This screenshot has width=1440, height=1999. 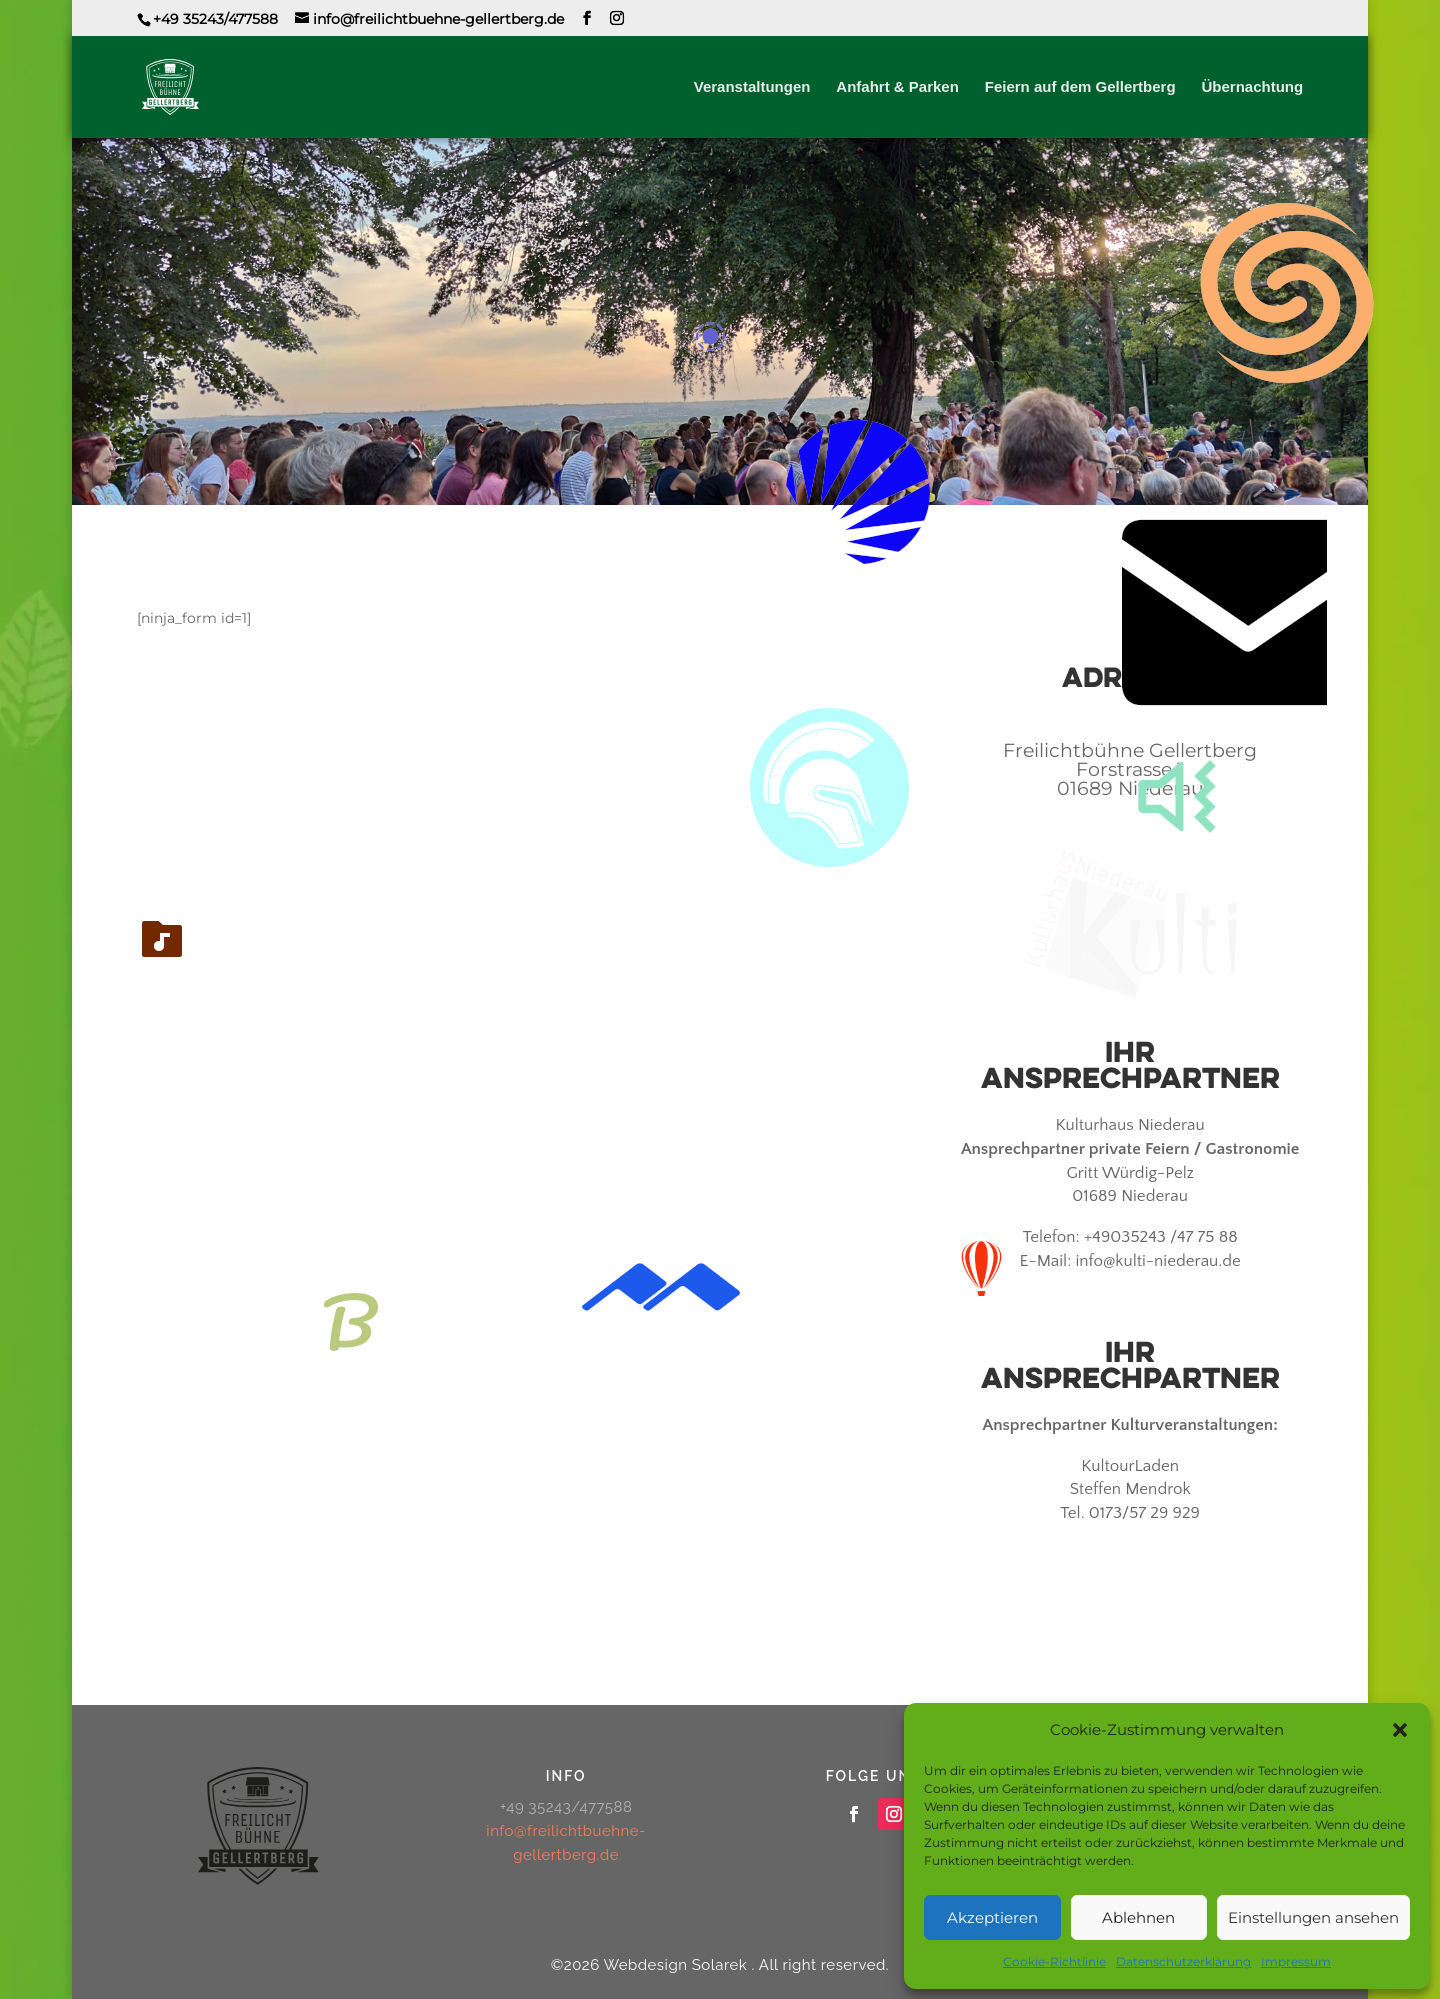 I want to click on open CorelDRAW application, so click(x=981, y=1268).